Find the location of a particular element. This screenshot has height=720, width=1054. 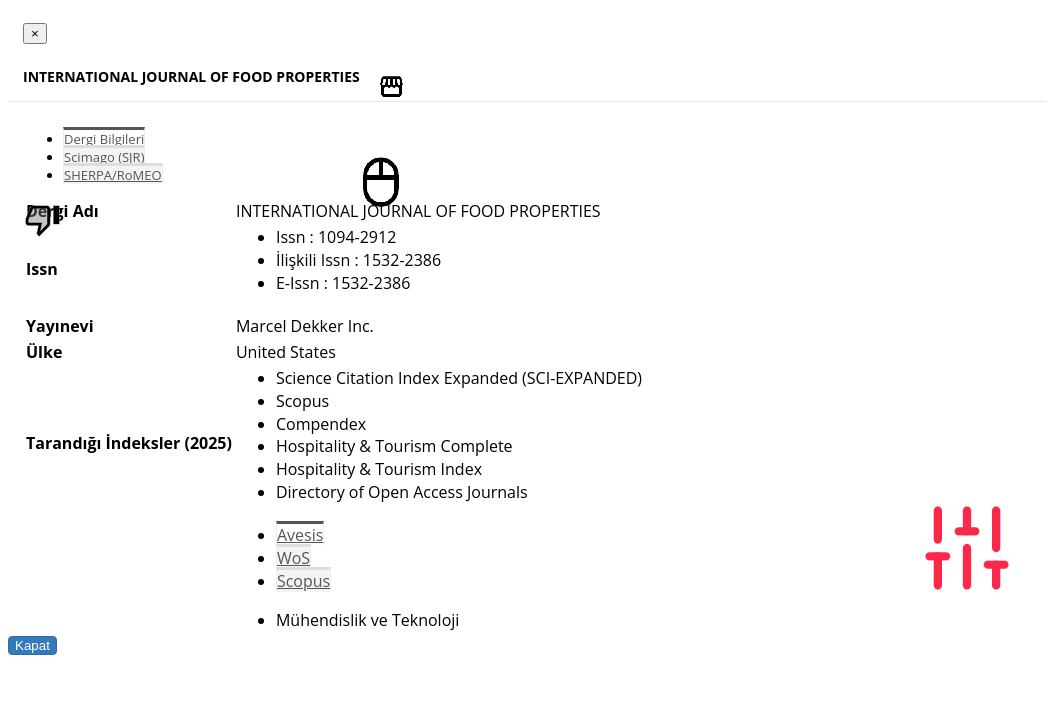

mouse input device settings is located at coordinates (381, 182).